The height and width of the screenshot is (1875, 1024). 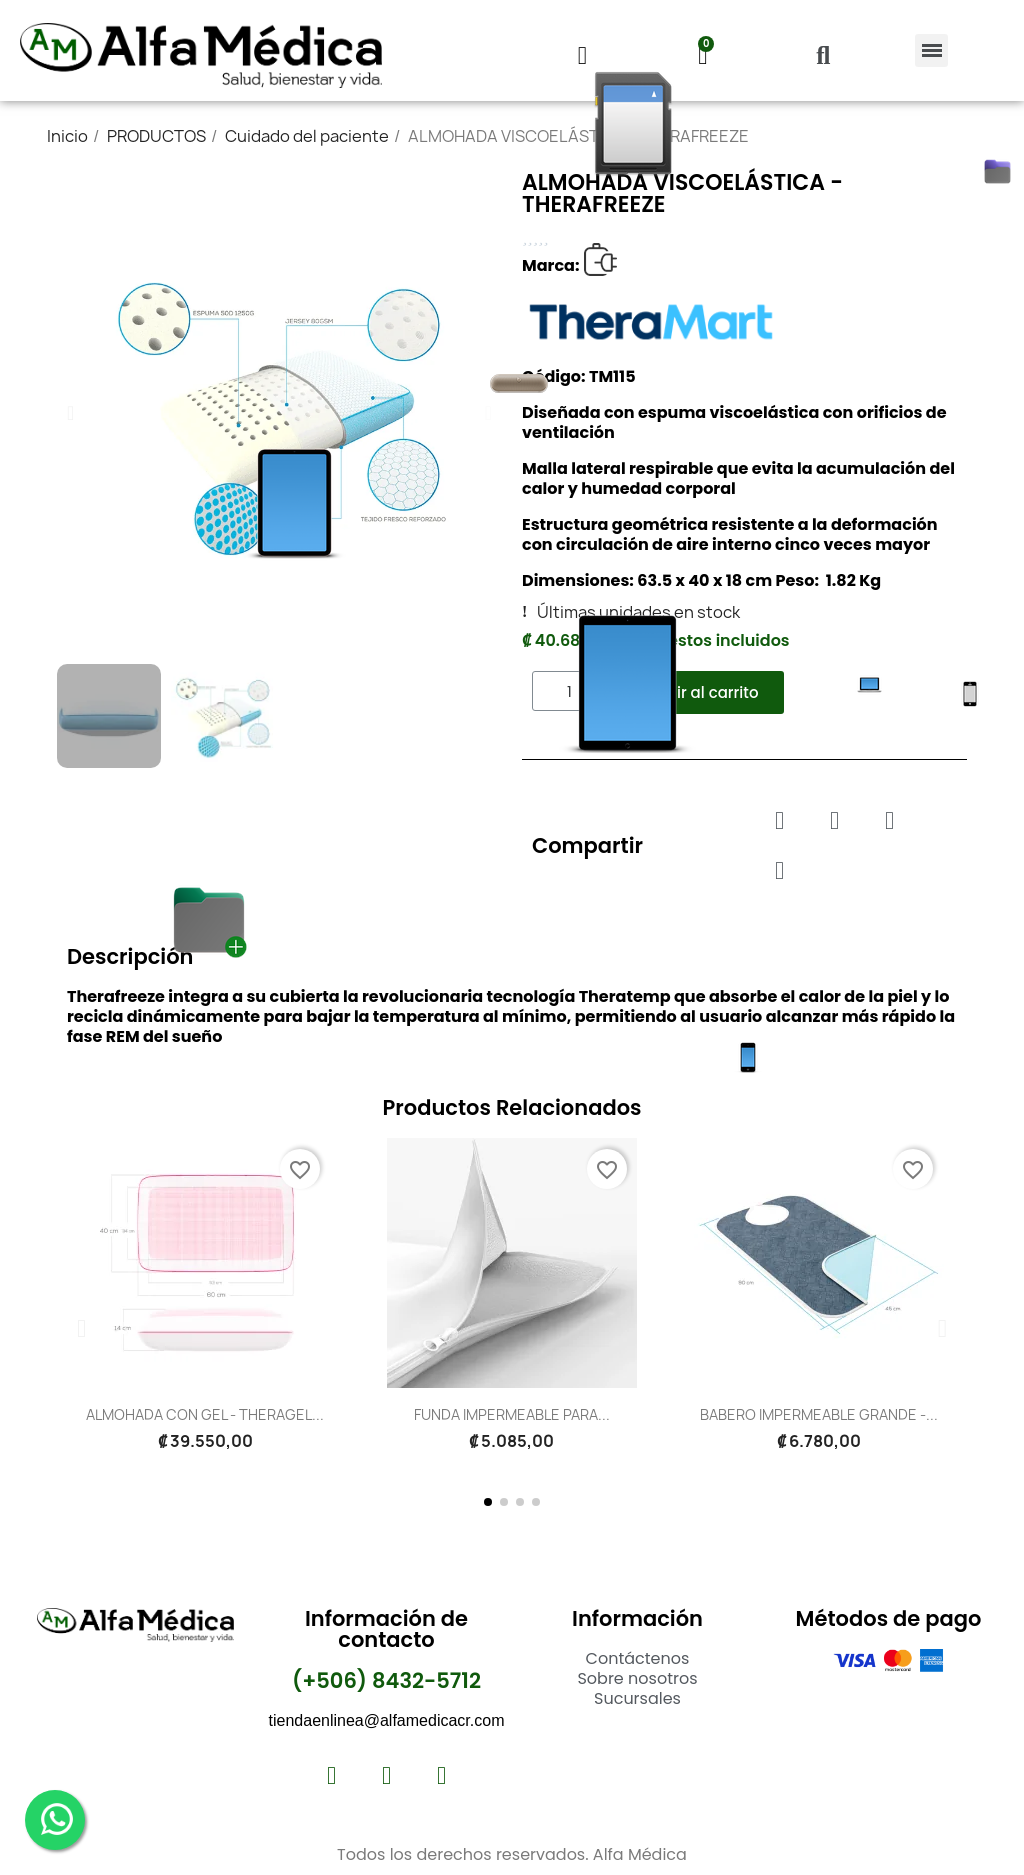 What do you see at coordinates (869, 683) in the screenshot?
I see `indicates this macbook pro in system preferences` at bounding box center [869, 683].